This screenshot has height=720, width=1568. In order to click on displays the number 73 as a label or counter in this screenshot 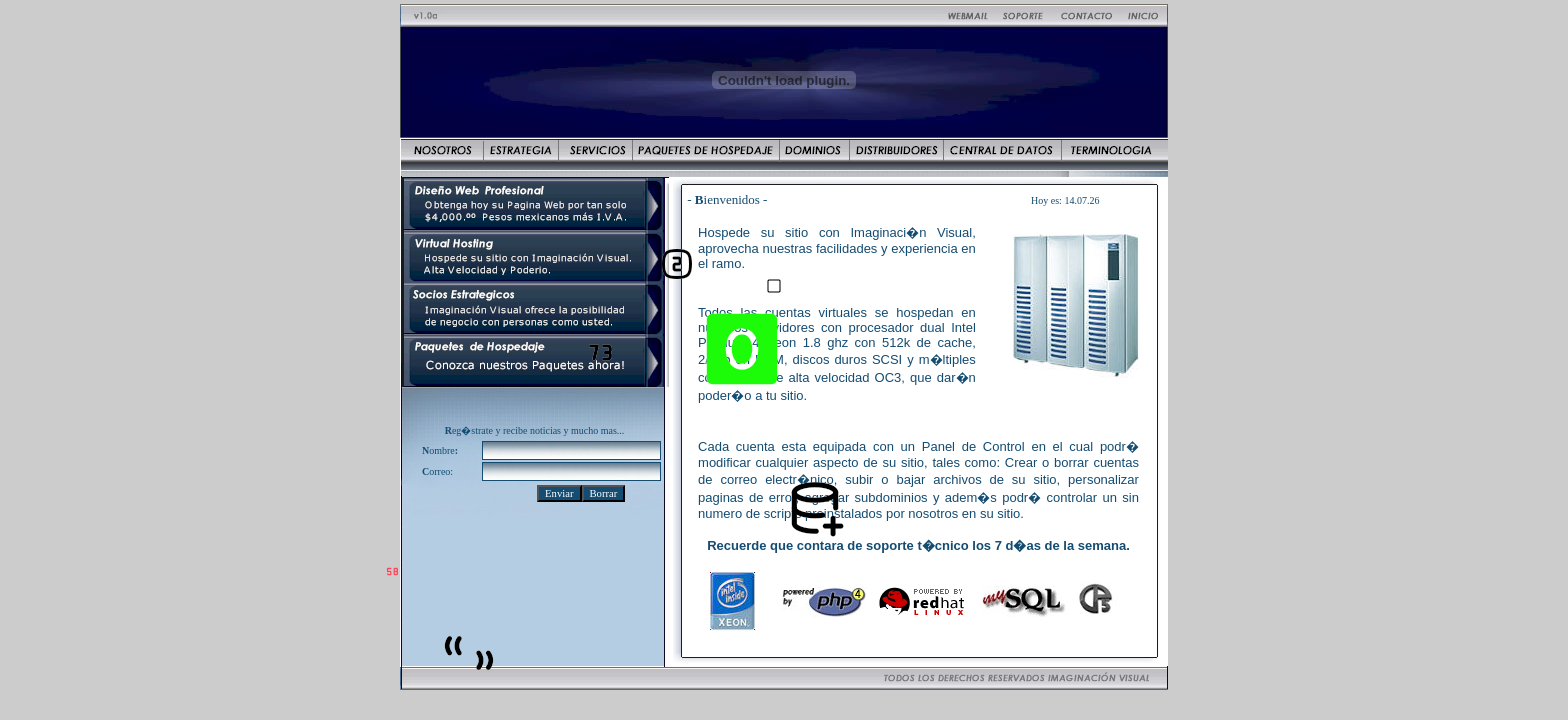, I will do `click(600, 352)`.